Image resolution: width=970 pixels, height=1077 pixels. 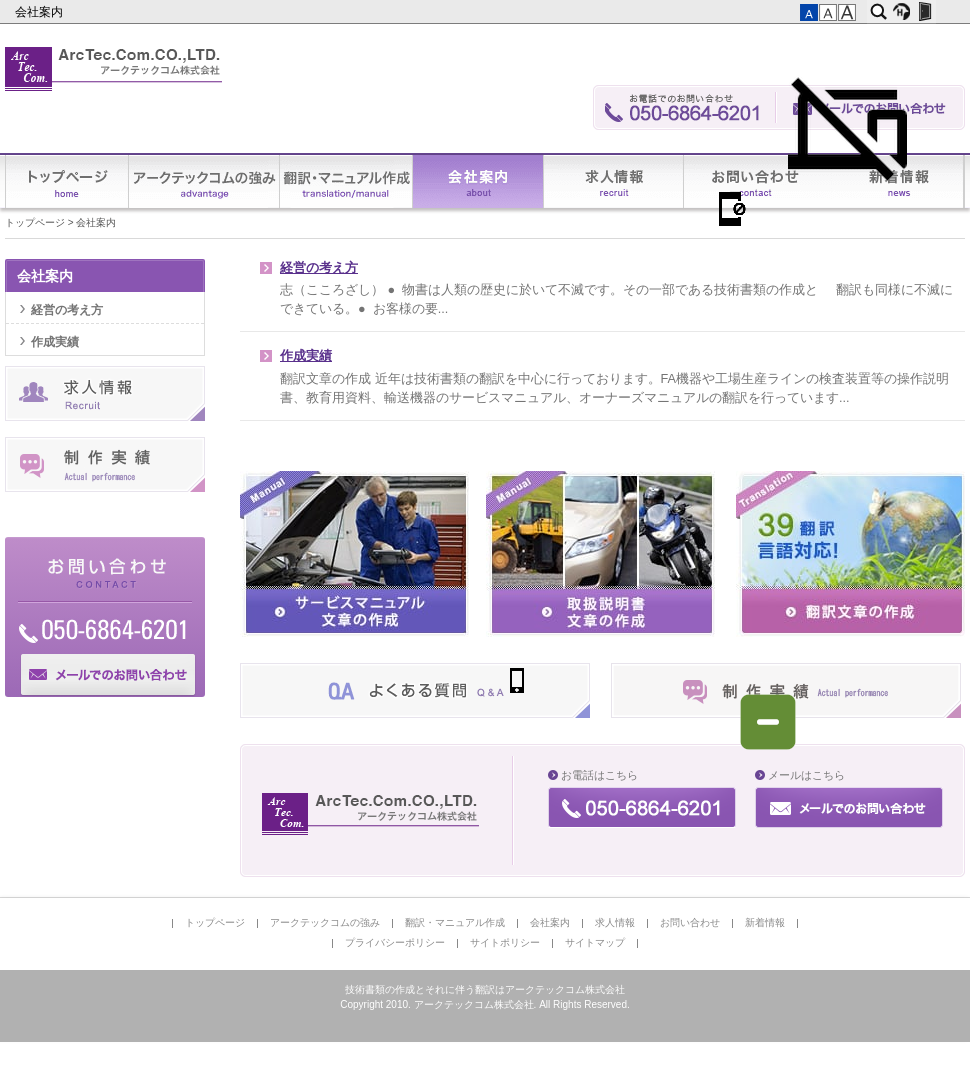 I want to click on remove an item from a list, so click(x=768, y=722).